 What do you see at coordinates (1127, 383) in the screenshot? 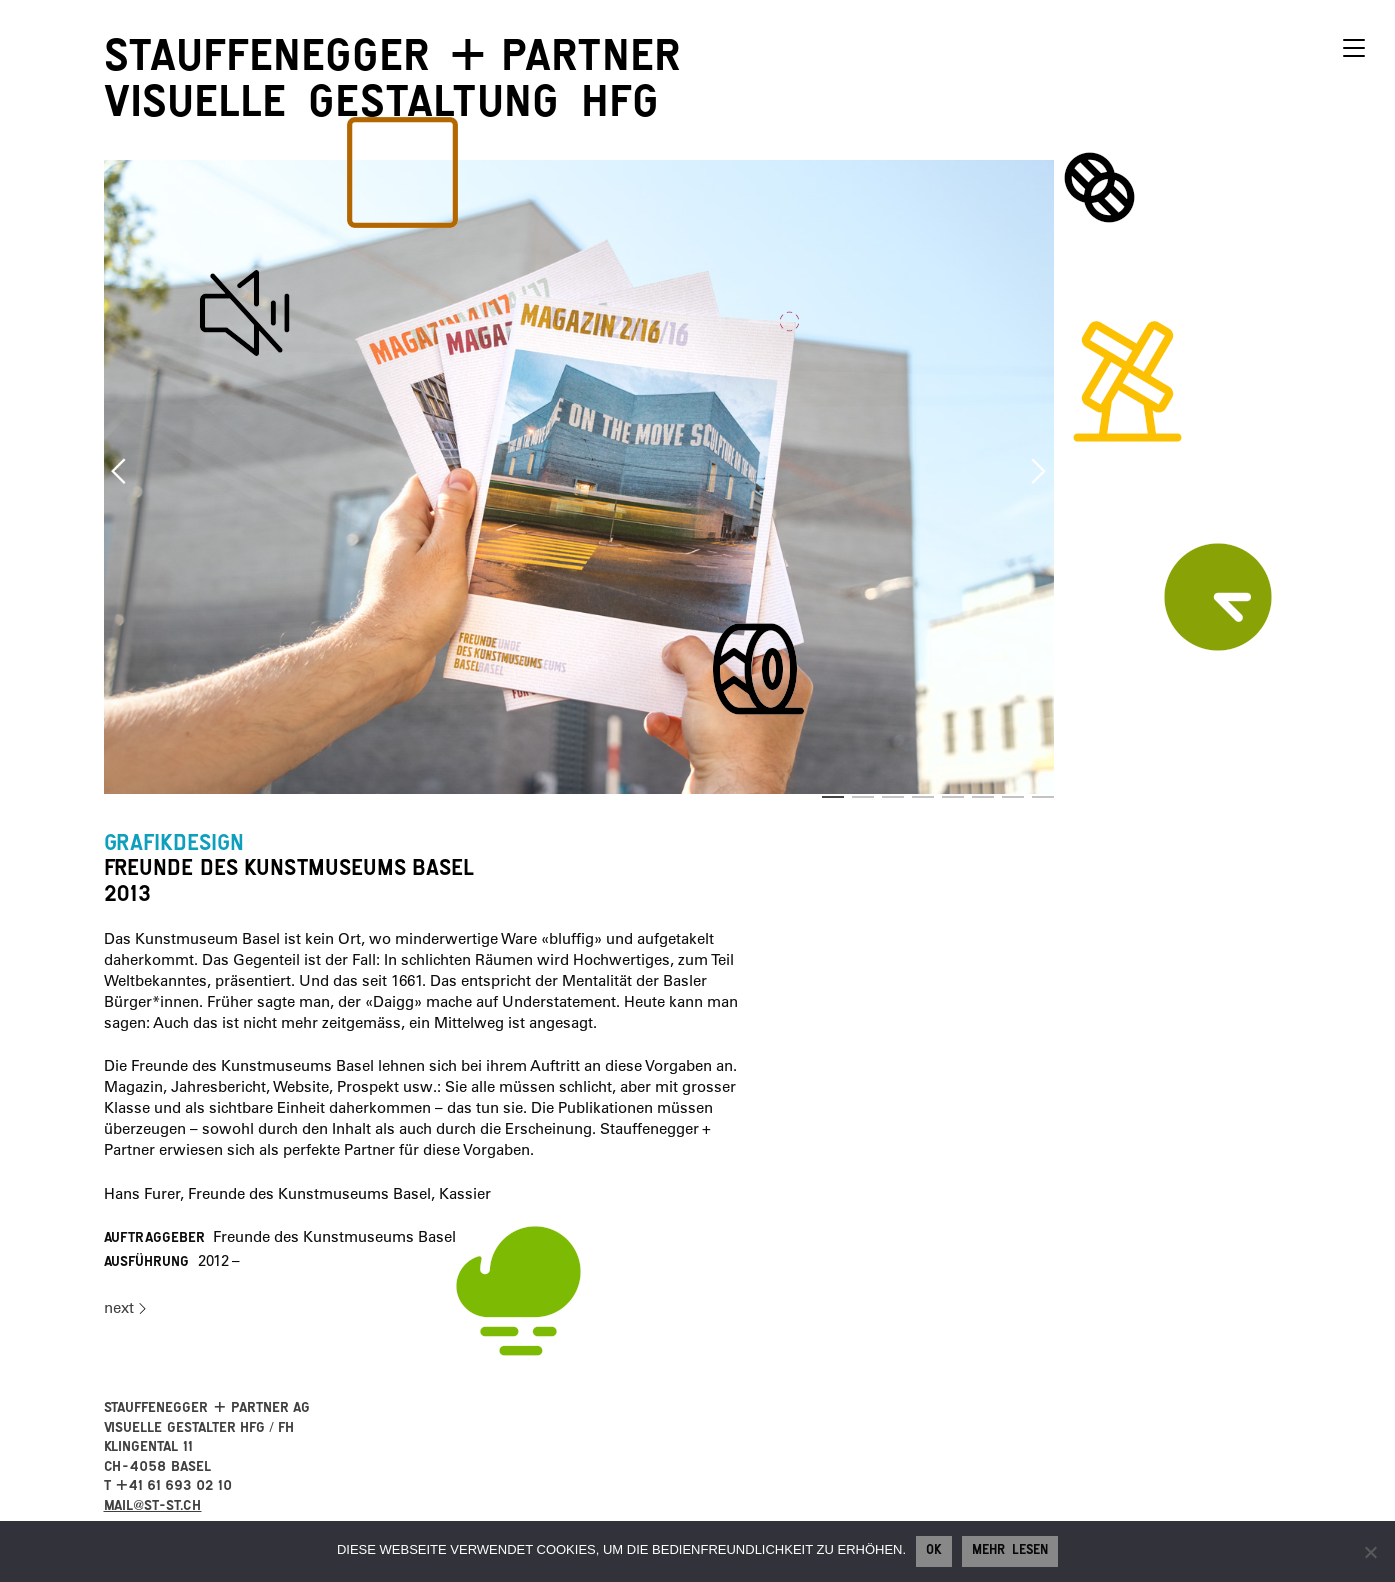
I see `indicates wind or renewable energy settings` at bounding box center [1127, 383].